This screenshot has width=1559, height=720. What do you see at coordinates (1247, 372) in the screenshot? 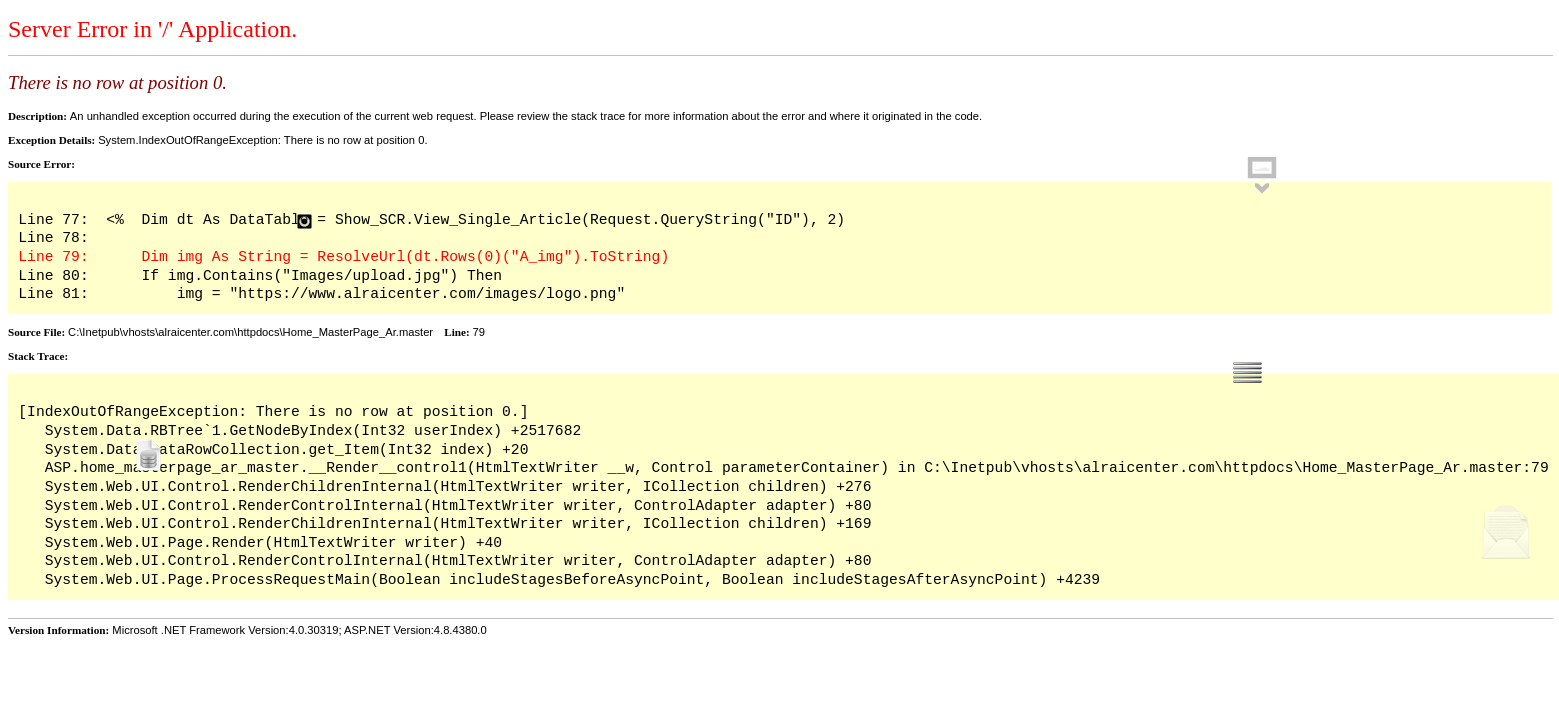
I see `justify text to fill both margins` at bounding box center [1247, 372].